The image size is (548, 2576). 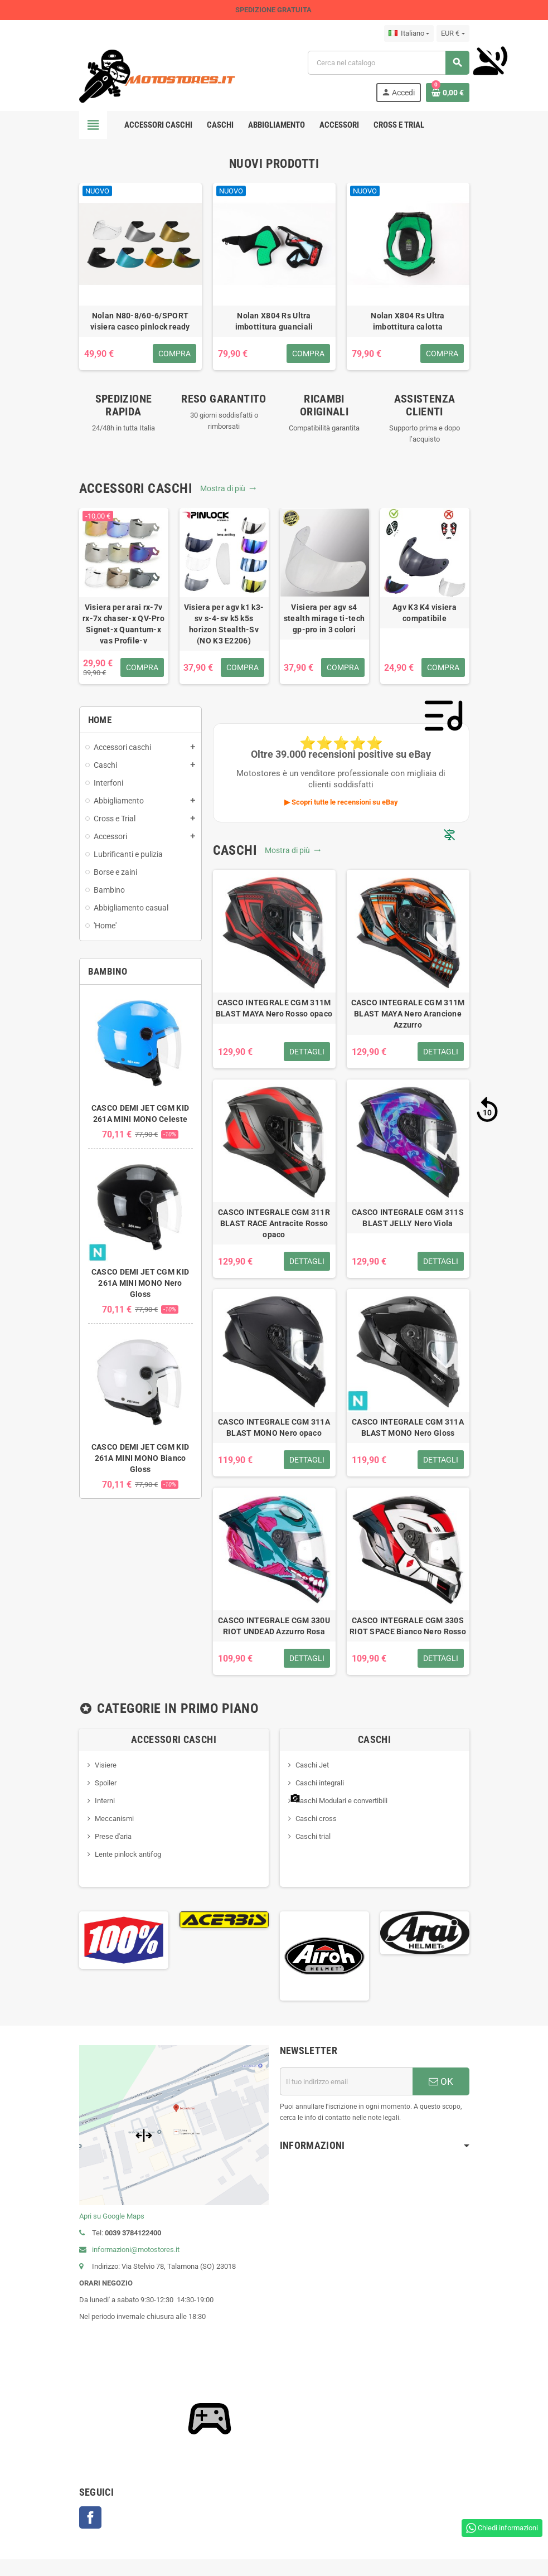 What do you see at coordinates (295, 1798) in the screenshot?
I see `switch to party mode camera filter` at bounding box center [295, 1798].